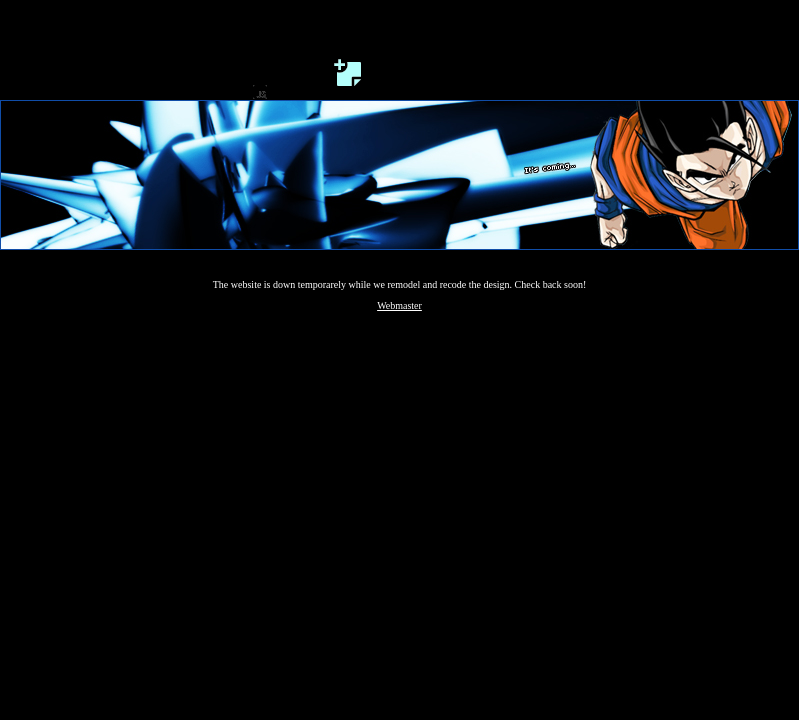  I want to click on JavaScript programming language logo, so click(260, 92).